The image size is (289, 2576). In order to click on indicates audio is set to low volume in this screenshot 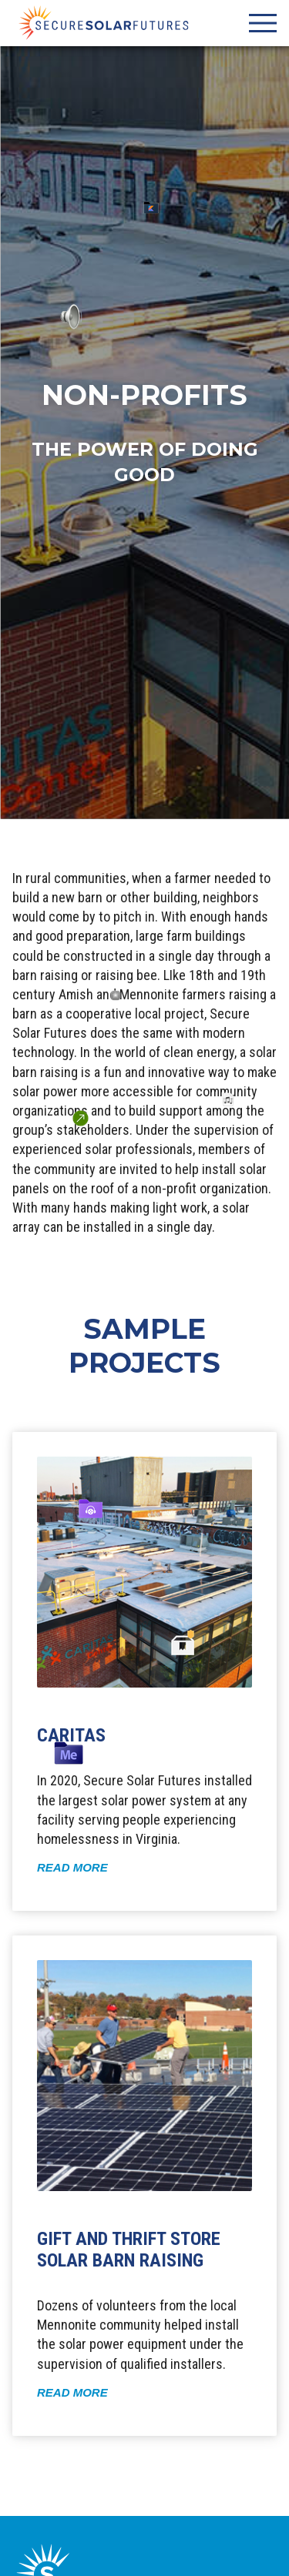, I will do `click(72, 316)`.